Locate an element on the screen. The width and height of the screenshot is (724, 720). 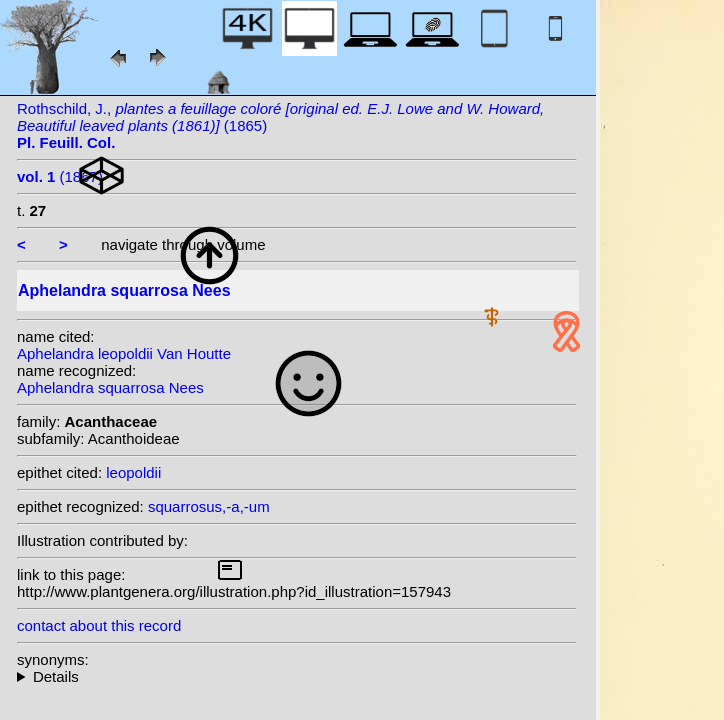
add an emoji or reaction is located at coordinates (308, 383).